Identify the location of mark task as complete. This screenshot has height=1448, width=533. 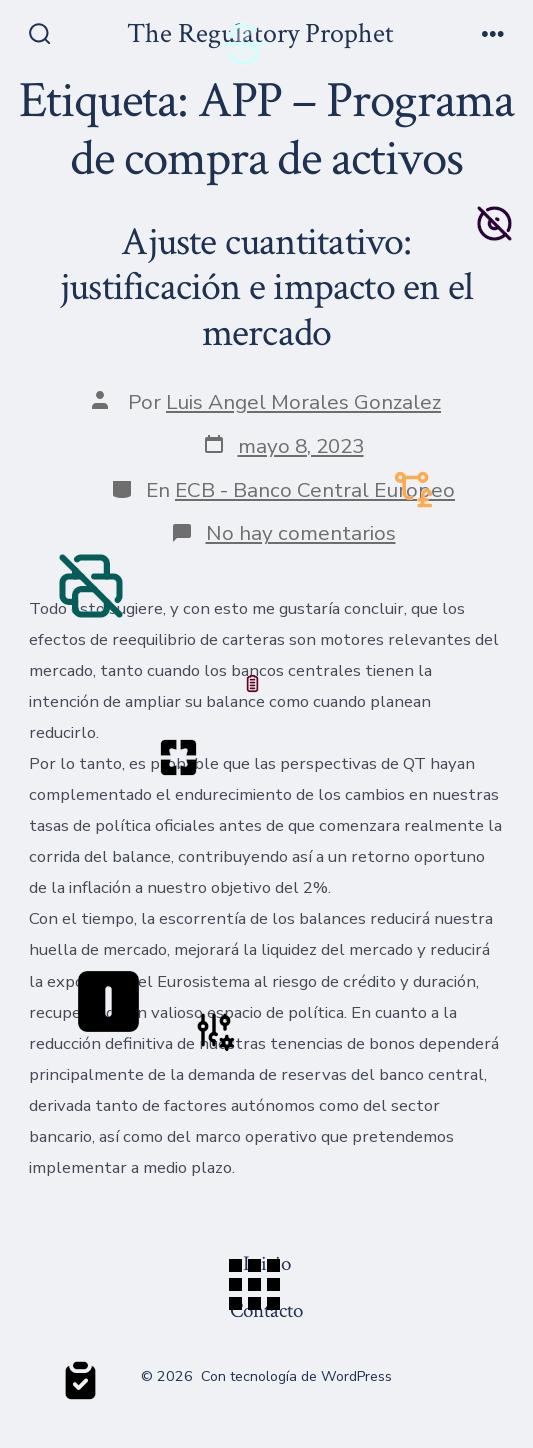
(80, 1380).